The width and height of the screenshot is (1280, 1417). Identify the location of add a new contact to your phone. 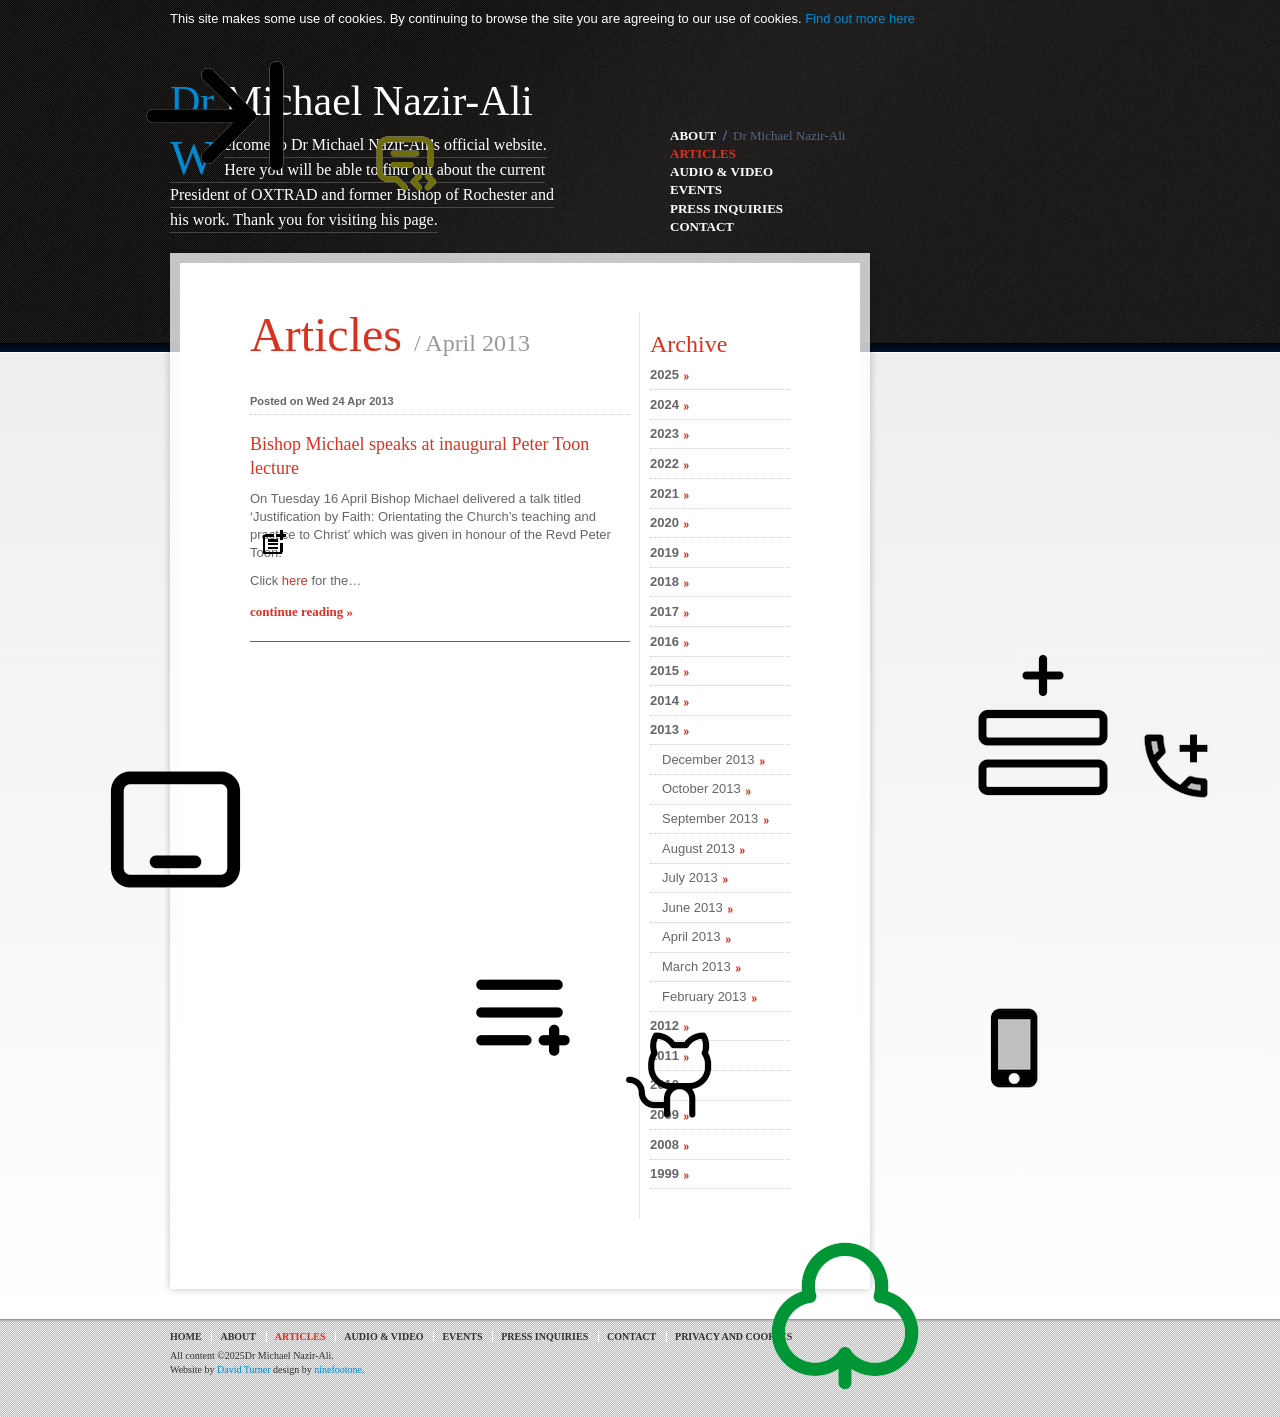
(1176, 766).